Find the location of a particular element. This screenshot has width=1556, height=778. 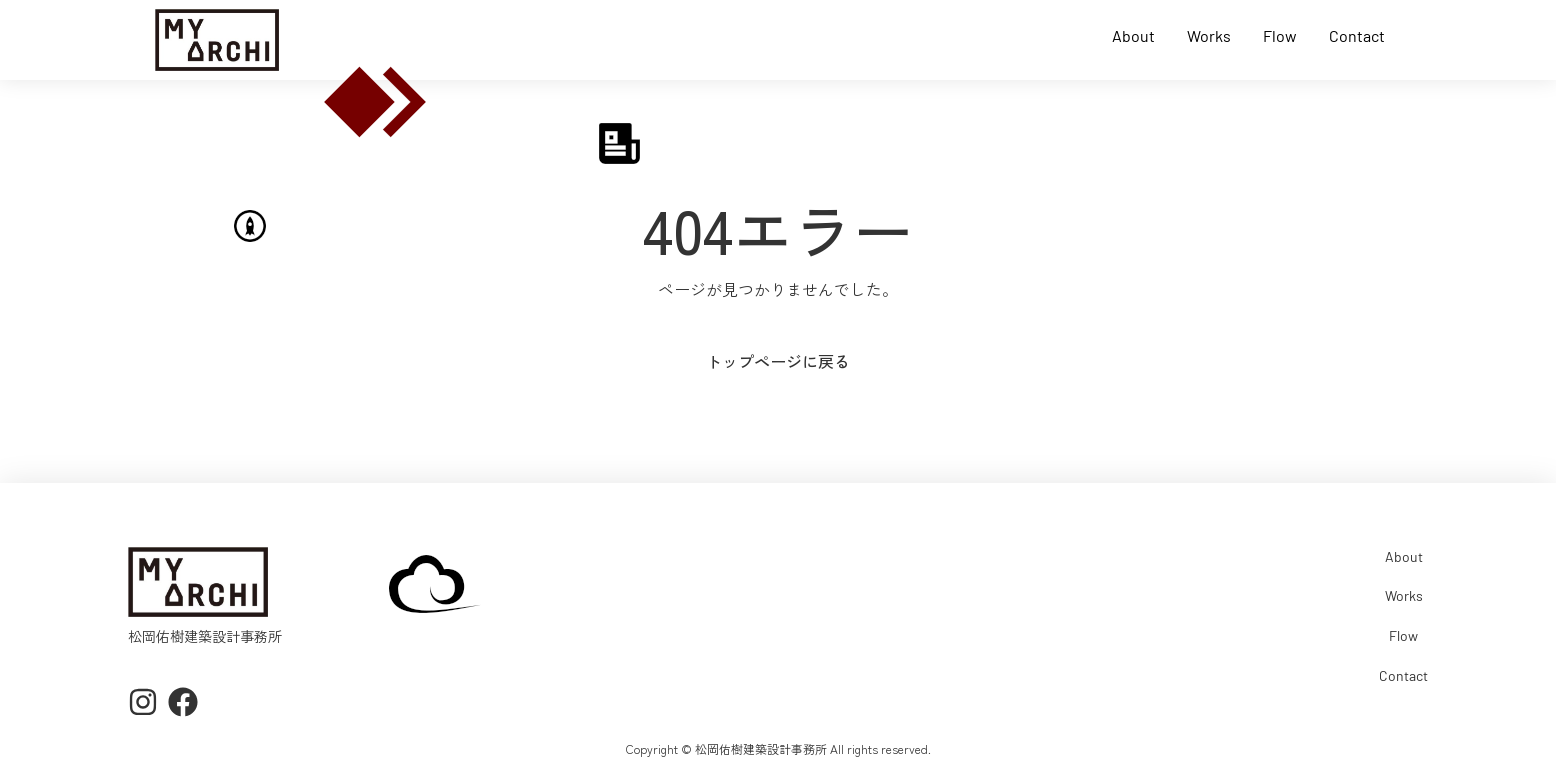

visit proto.io website or app is located at coordinates (250, 226).